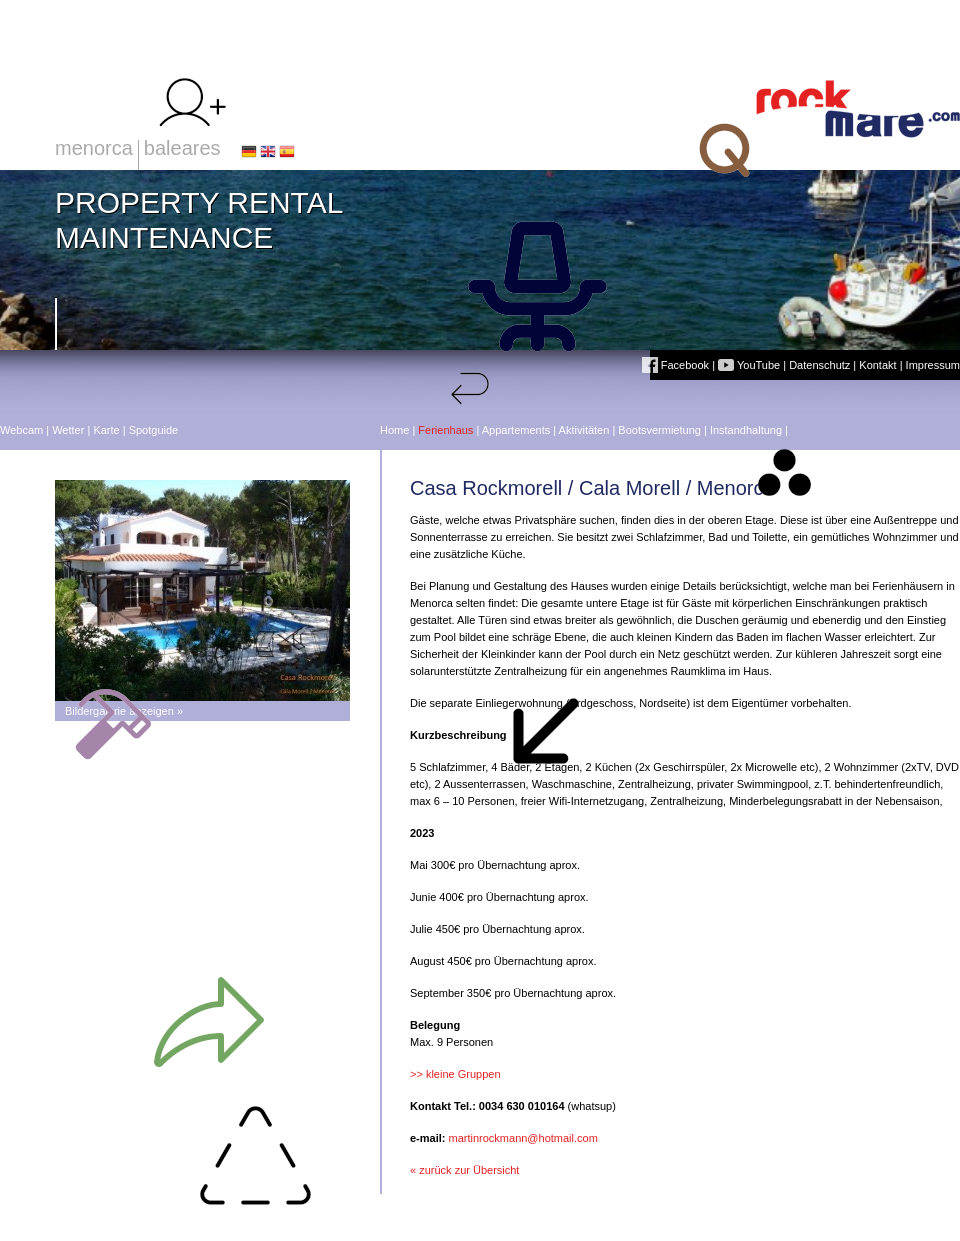 This screenshot has height=1241, width=960. What do you see at coordinates (209, 1028) in the screenshot?
I see `share content with others` at bounding box center [209, 1028].